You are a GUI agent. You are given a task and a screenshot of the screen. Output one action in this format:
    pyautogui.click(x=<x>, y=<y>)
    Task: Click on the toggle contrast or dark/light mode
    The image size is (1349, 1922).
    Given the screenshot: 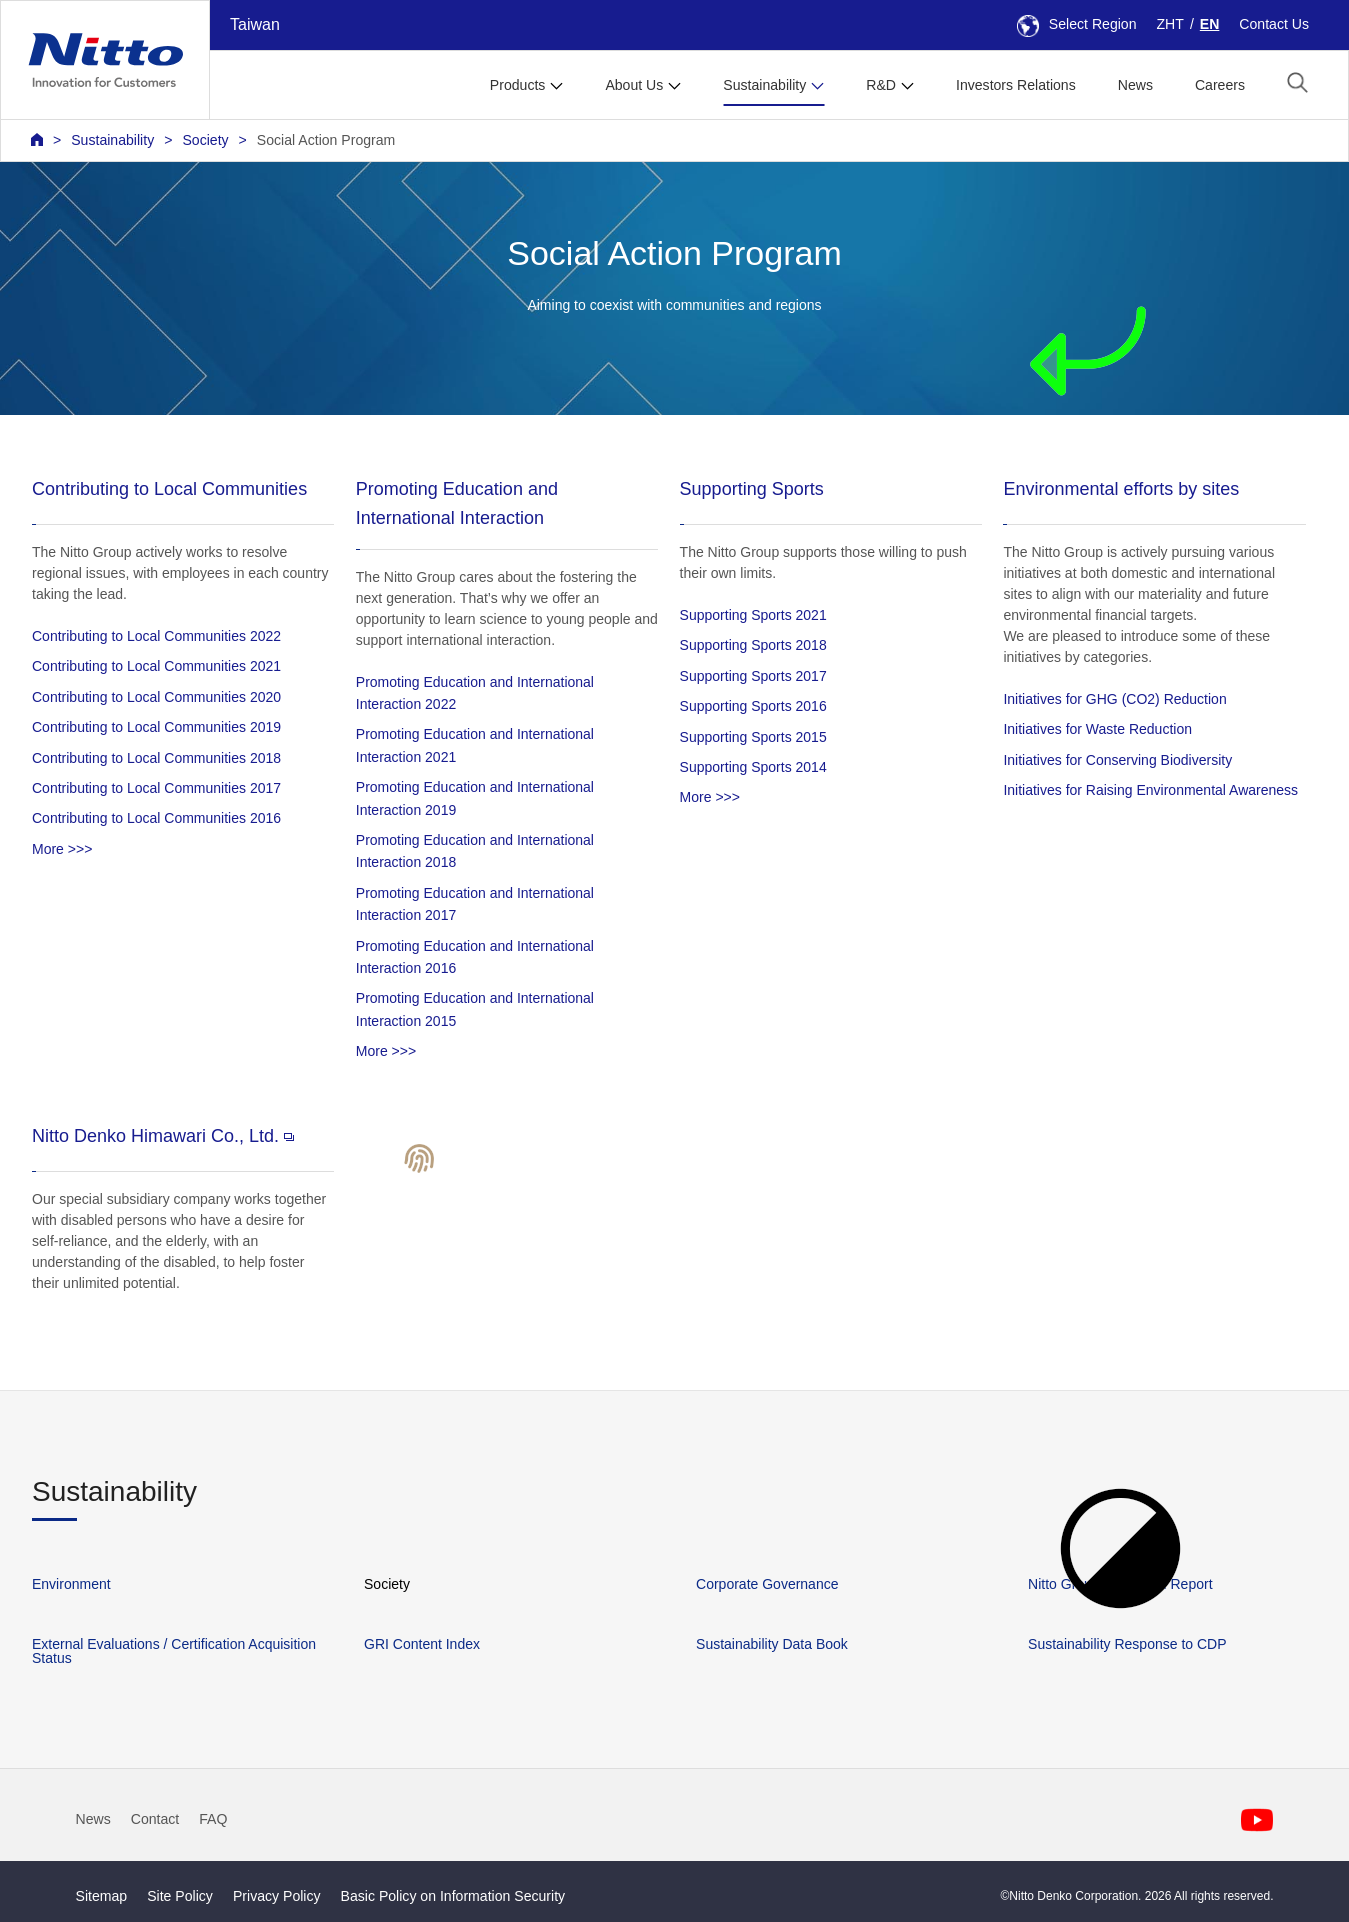 What is the action you would take?
    pyautogui.click(x=1120, y=1548)
    